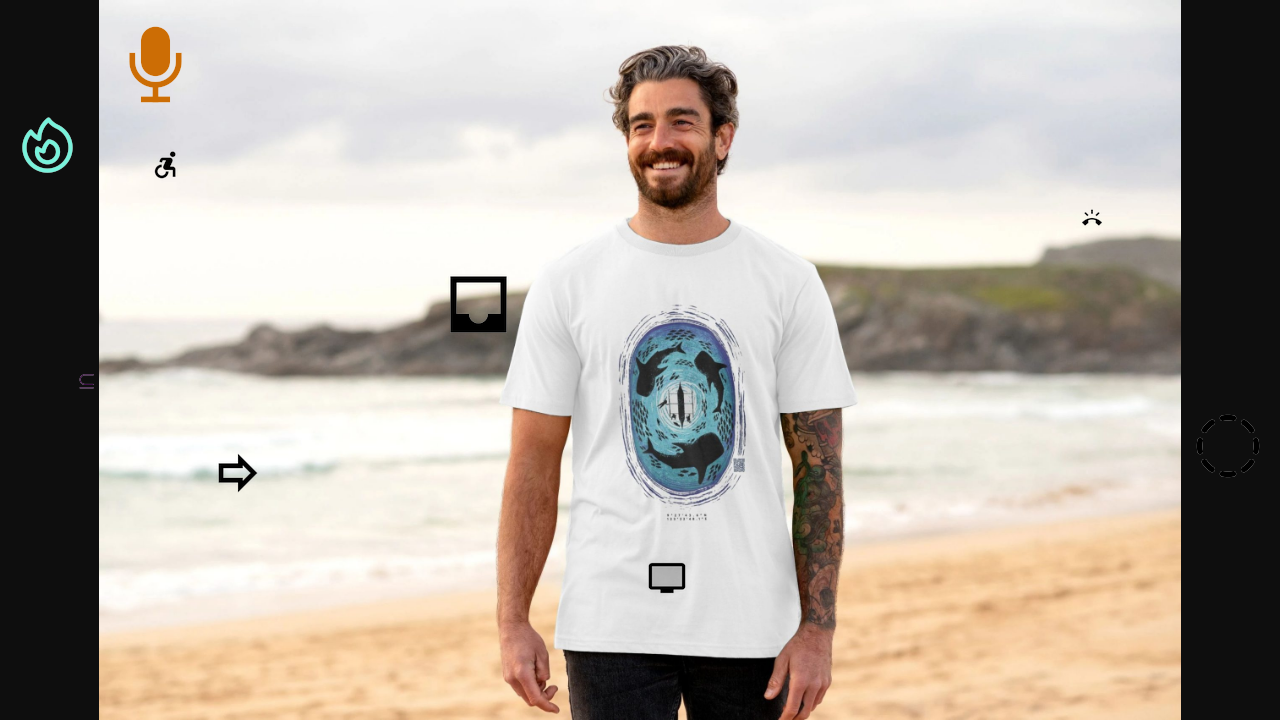  Describe the element at coordinates (667, 578) in the screenshot. I see `access personal video content` at that location.